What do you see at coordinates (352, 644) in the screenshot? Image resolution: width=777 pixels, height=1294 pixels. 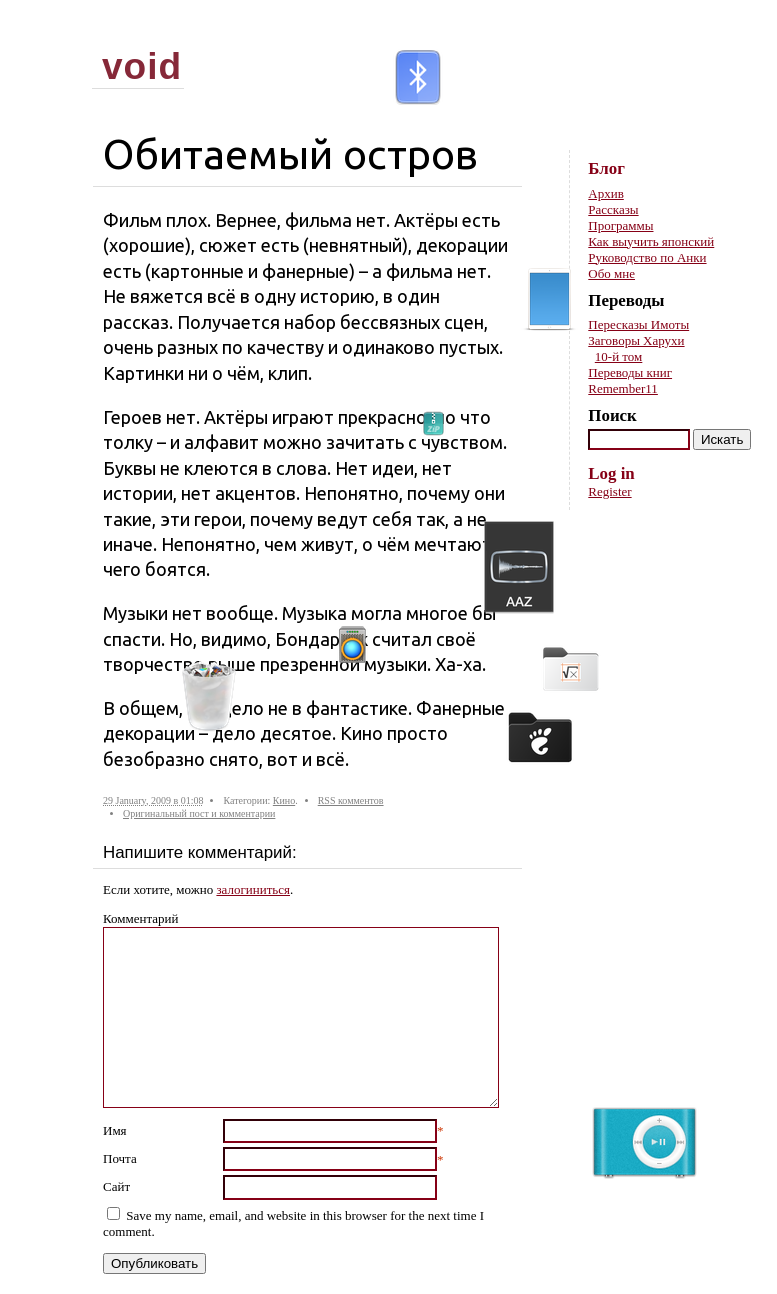 I see `indicates a non-RAID configured storage device` at bounding box center [352, 644].